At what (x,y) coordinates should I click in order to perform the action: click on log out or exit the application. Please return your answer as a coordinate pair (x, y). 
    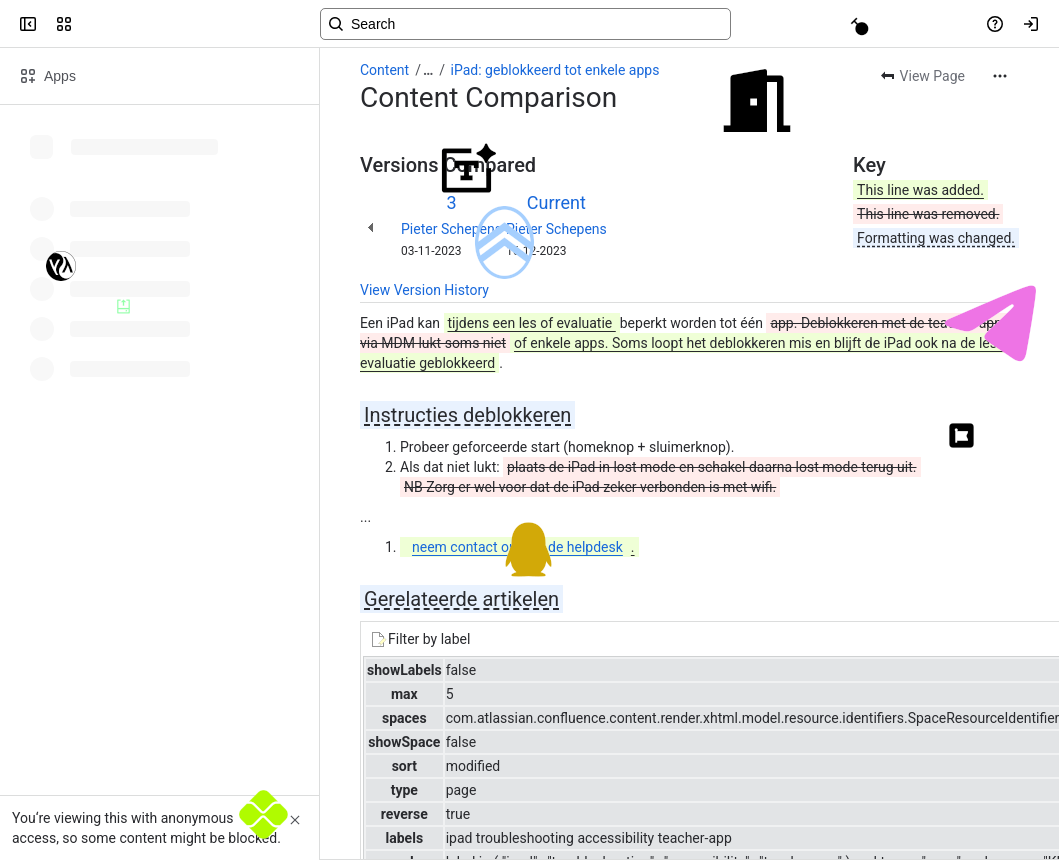
    Looking at the image, I should click on (757, 102).